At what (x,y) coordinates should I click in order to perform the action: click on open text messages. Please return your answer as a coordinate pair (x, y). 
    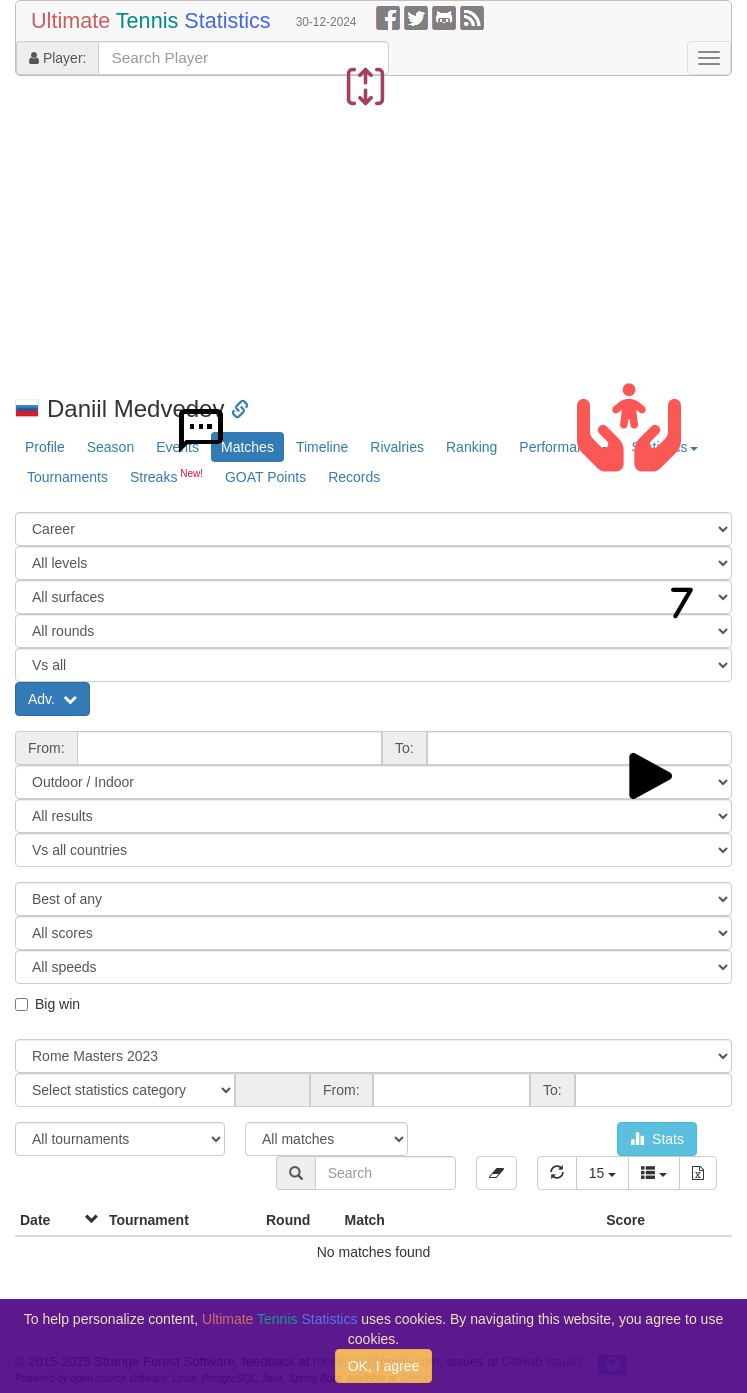
    Looking at the image, I should click on (201, 431).